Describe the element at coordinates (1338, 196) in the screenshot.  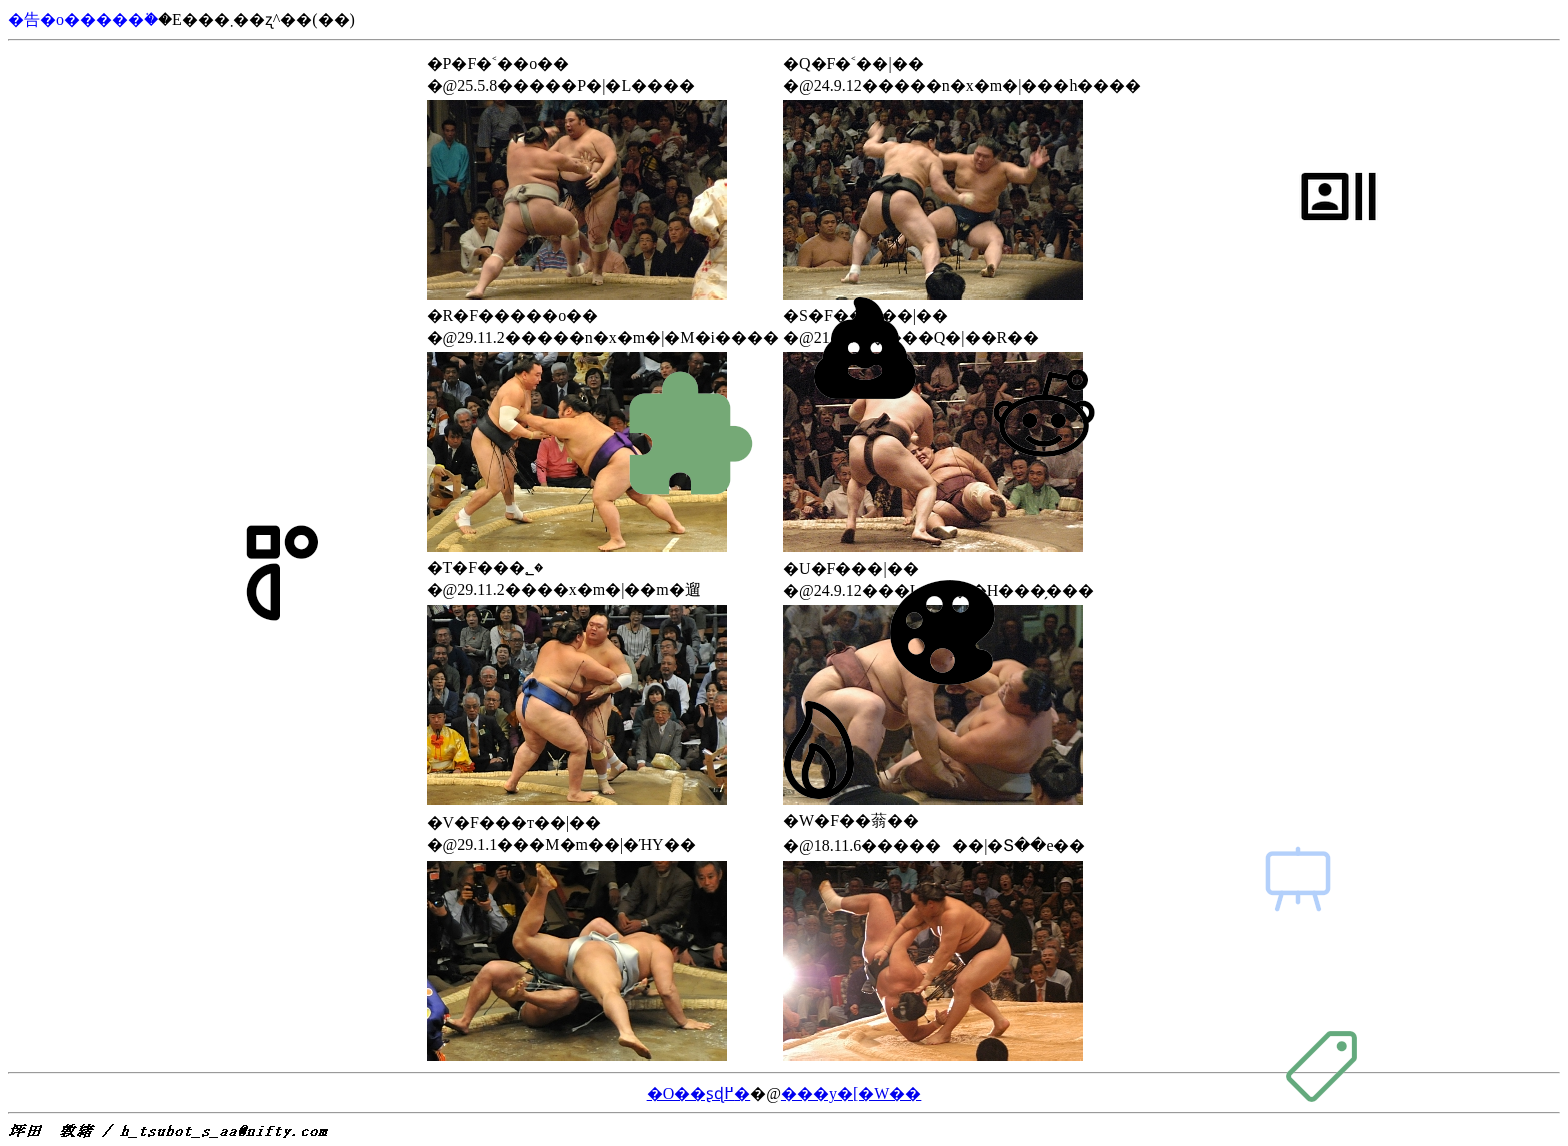
I see `view recently contacted people` at that location.